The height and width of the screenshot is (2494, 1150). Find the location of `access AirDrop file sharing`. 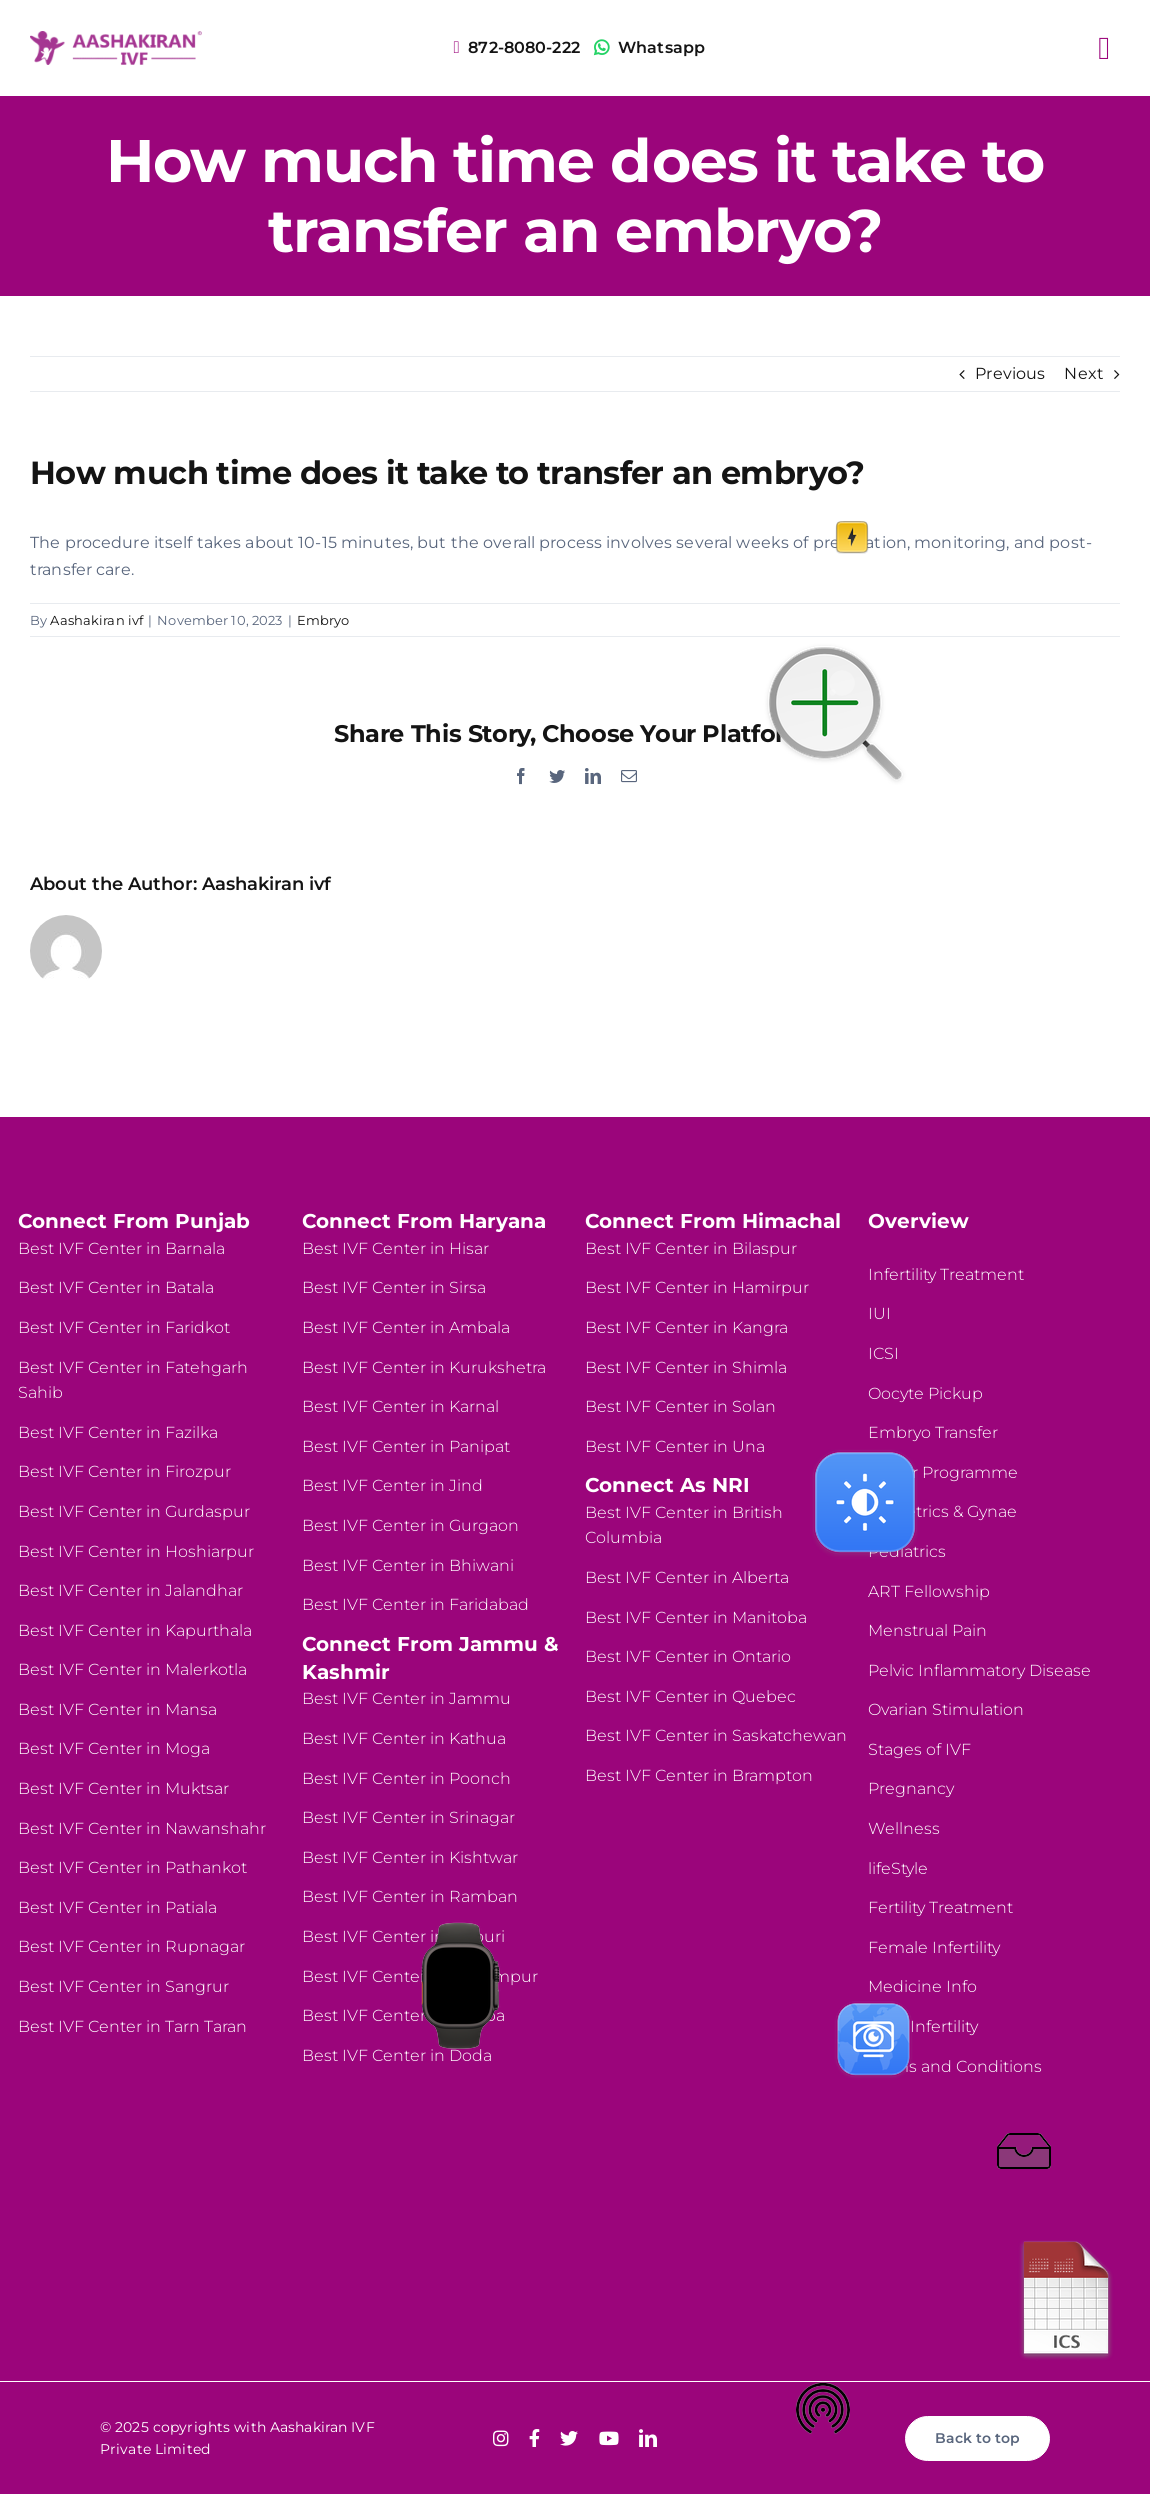

access AirDrop file sharing is located at coordinates (823, 2408).